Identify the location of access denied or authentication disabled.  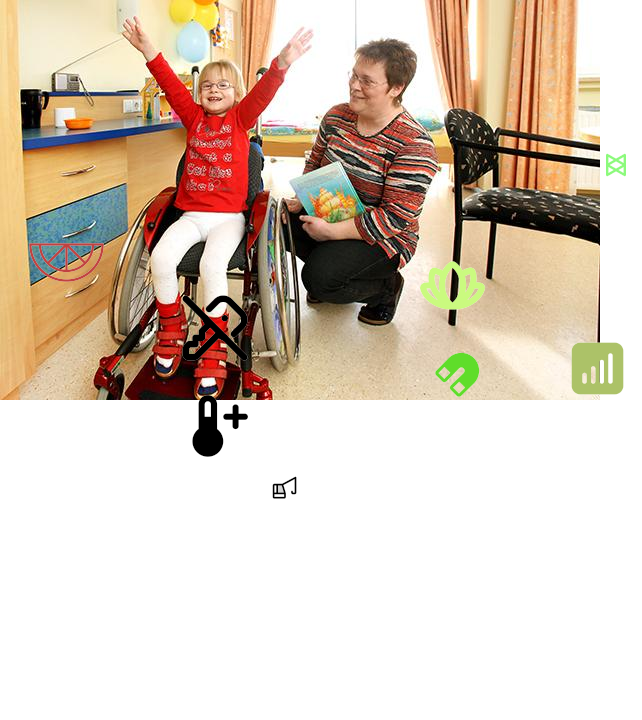
(215, 328).